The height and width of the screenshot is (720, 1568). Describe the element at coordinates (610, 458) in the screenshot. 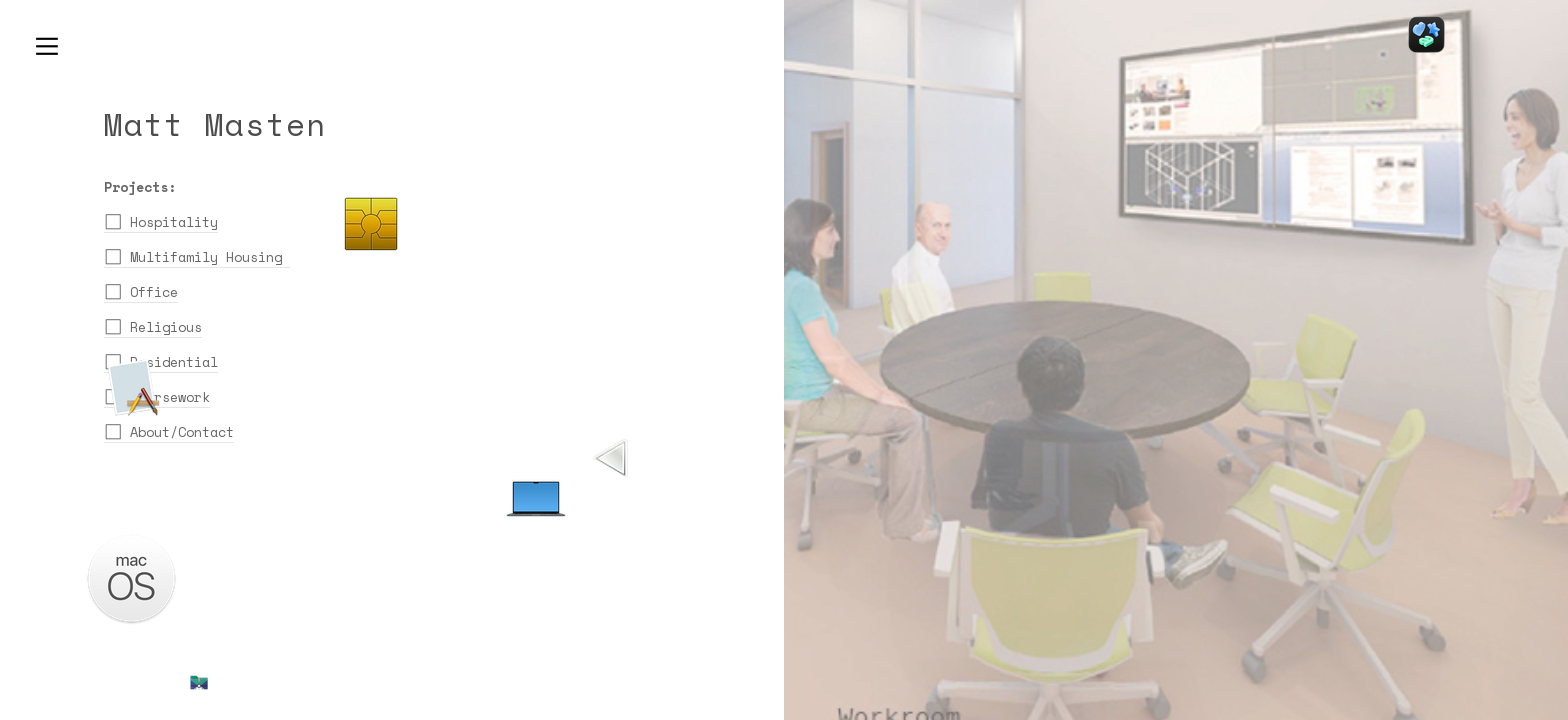

I see `start media playback (right-to-left interface)` at that location.